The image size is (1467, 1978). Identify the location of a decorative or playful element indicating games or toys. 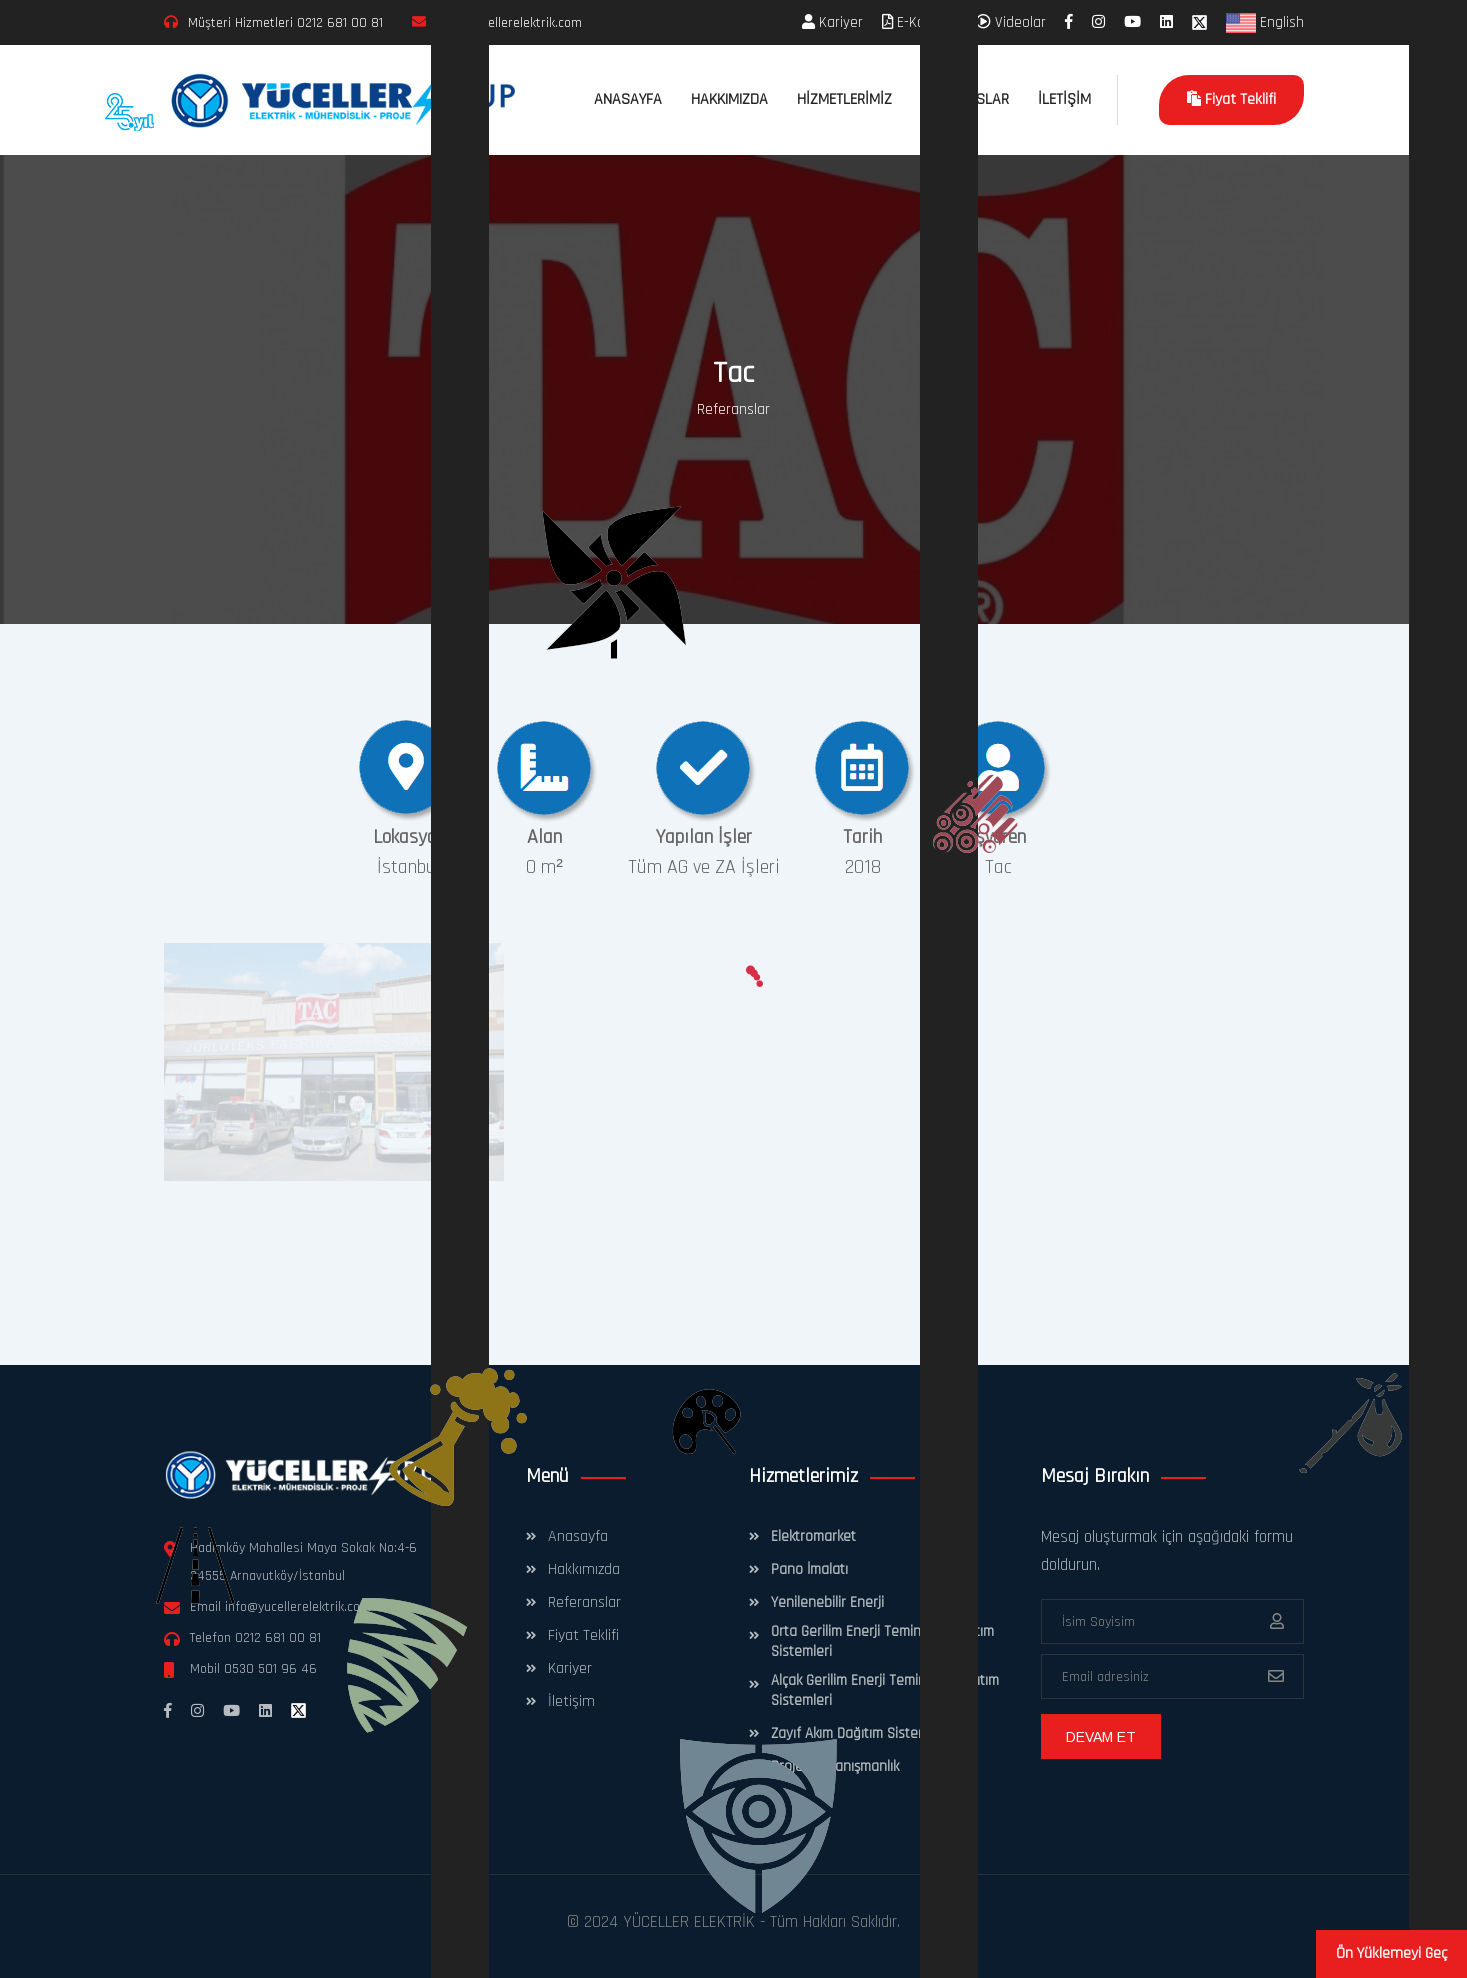
(614, 578).